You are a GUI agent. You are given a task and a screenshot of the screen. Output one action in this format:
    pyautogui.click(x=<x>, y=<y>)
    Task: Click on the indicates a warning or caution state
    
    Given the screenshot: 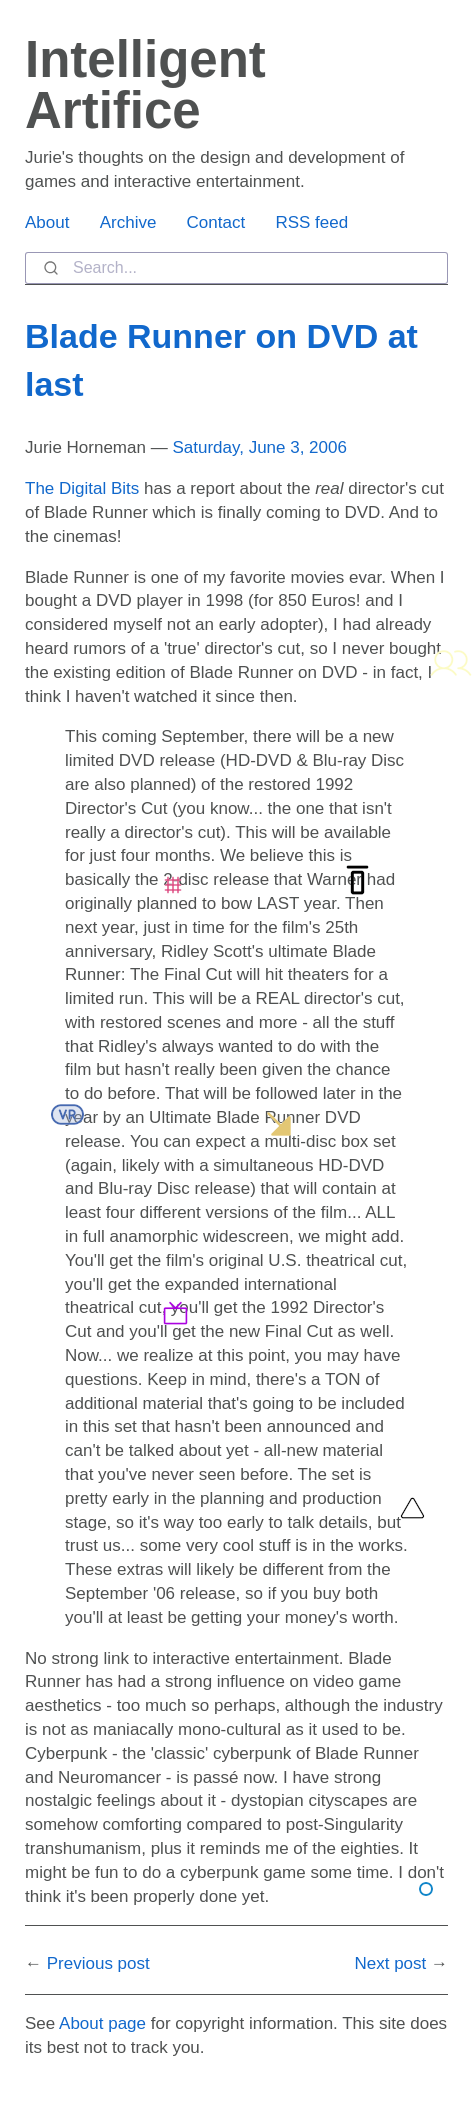 What is the action you would take?
    pyautogui.click(x=412, y=1508)
    